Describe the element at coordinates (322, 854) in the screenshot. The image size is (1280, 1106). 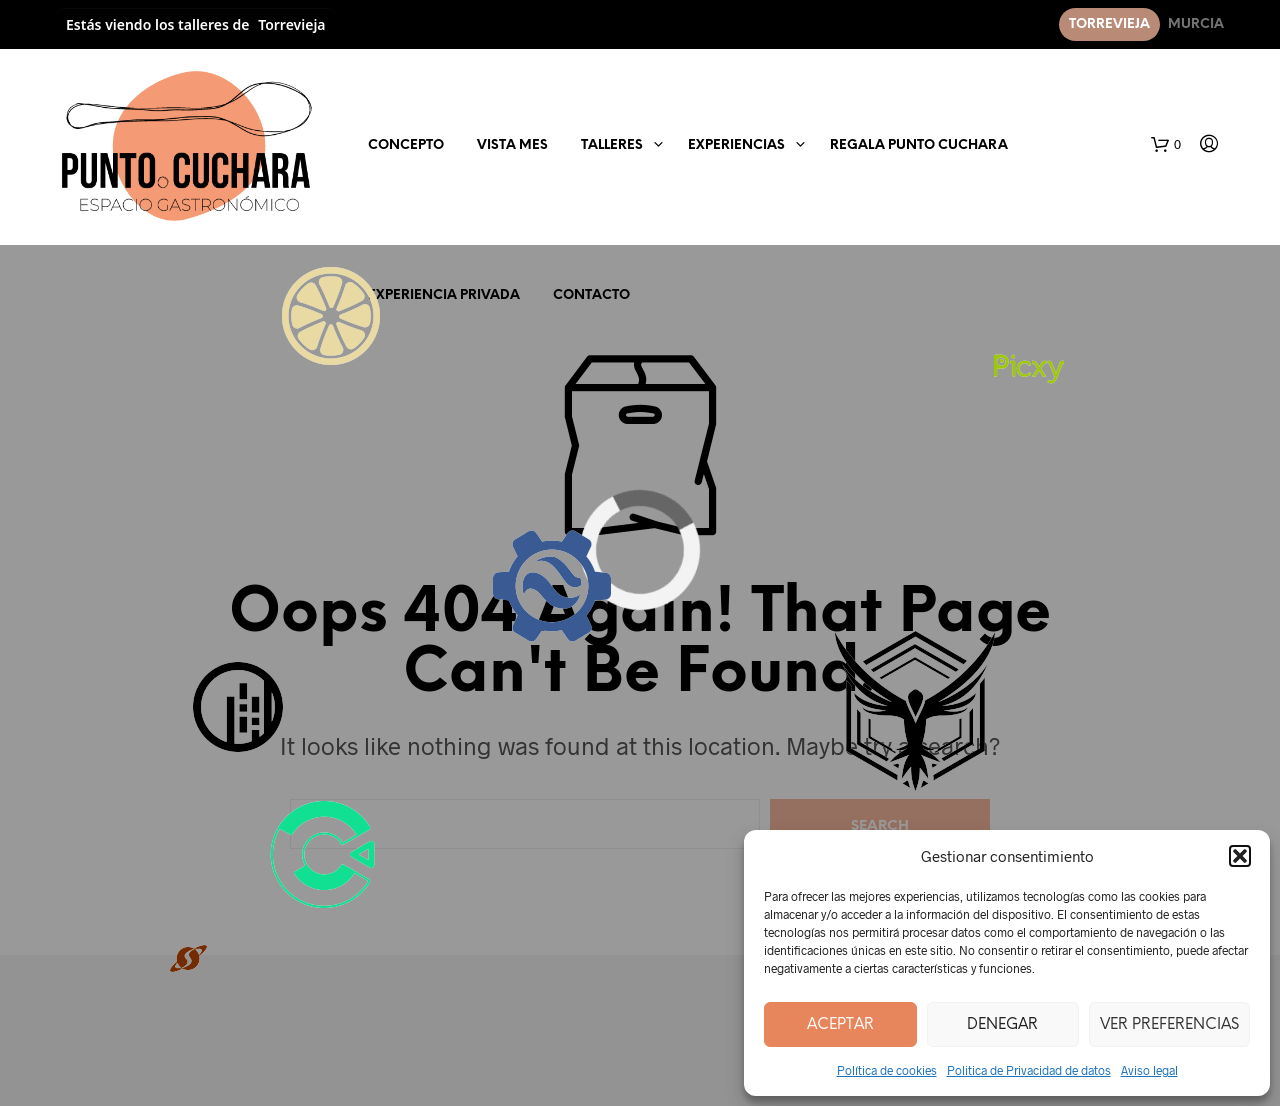
I see `construct 3 game development software logo` at that location.